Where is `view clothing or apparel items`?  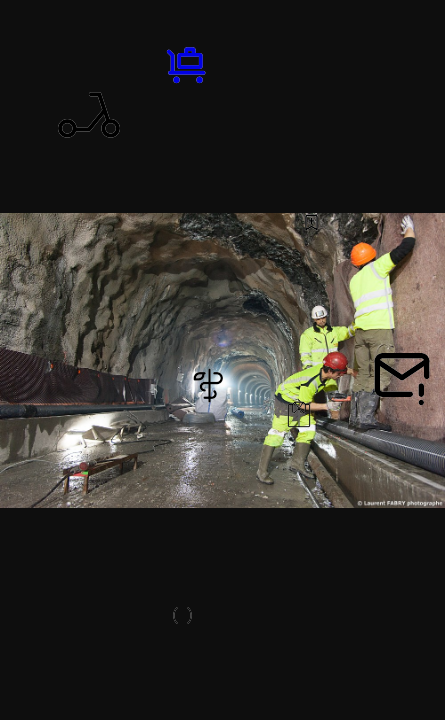 view clothing or apparel items is located at coordinates (299, 415).